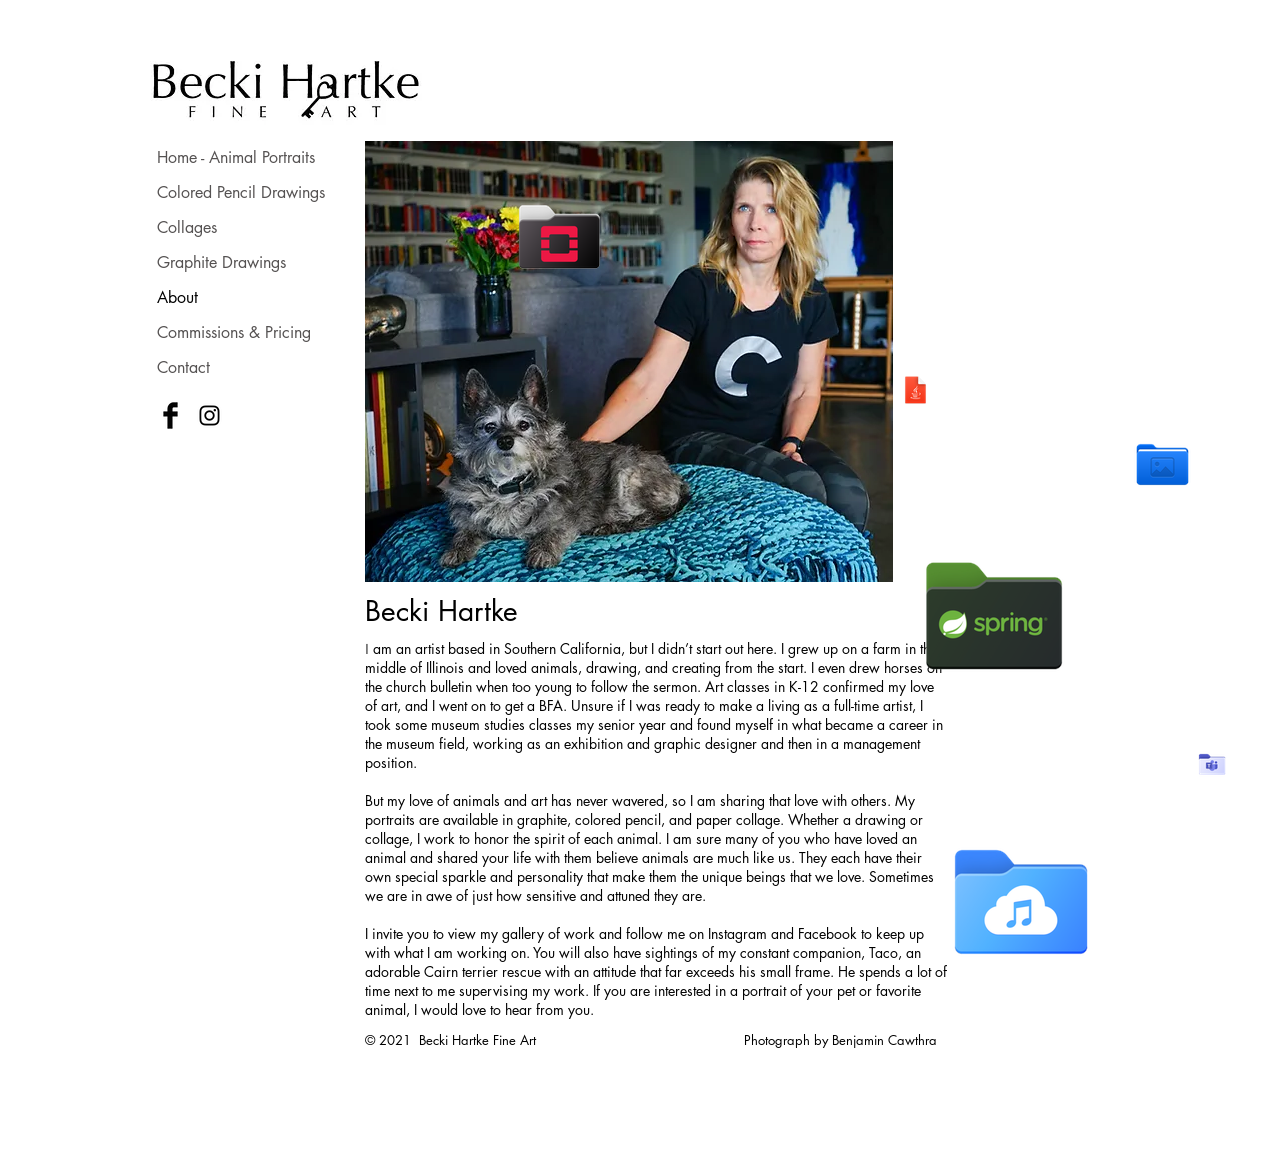 The width and height of the screenshot is (1280, 1168). I want to click on open spring framework project folder, so click(993, 619).